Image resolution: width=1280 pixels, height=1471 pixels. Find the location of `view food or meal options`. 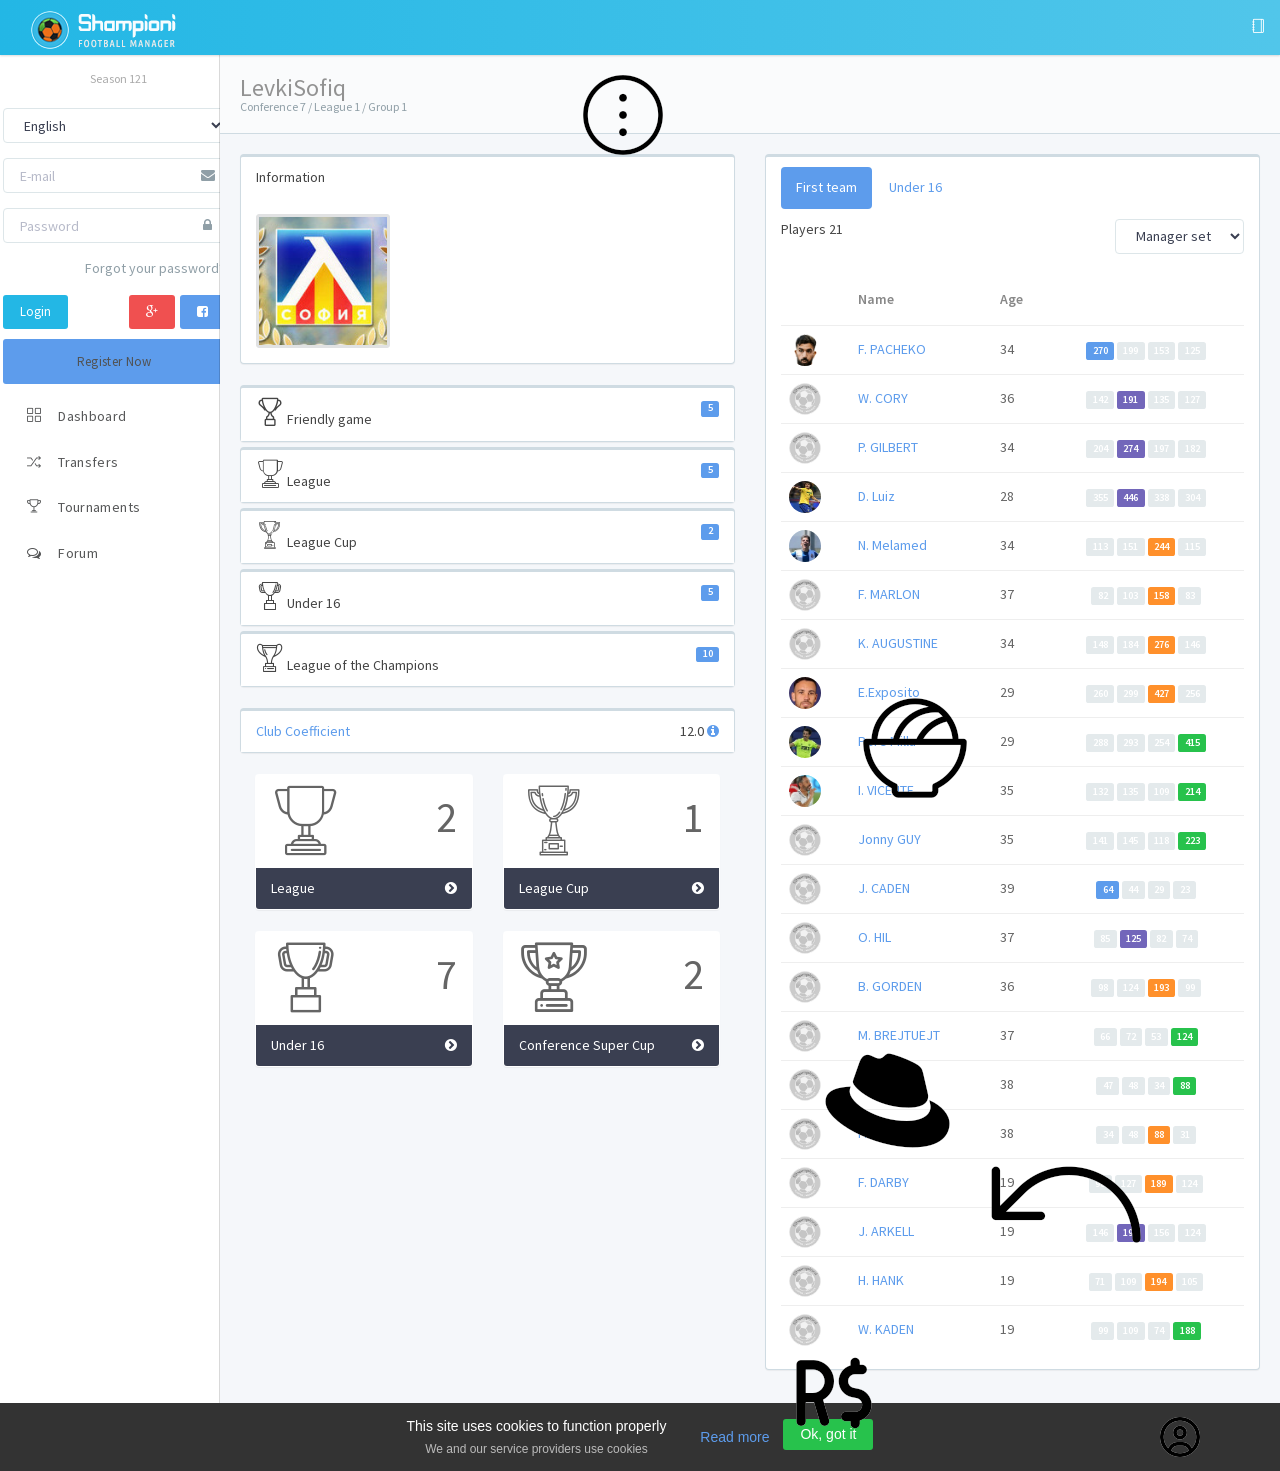

view food or meal options is located at coordinates (915, 750).